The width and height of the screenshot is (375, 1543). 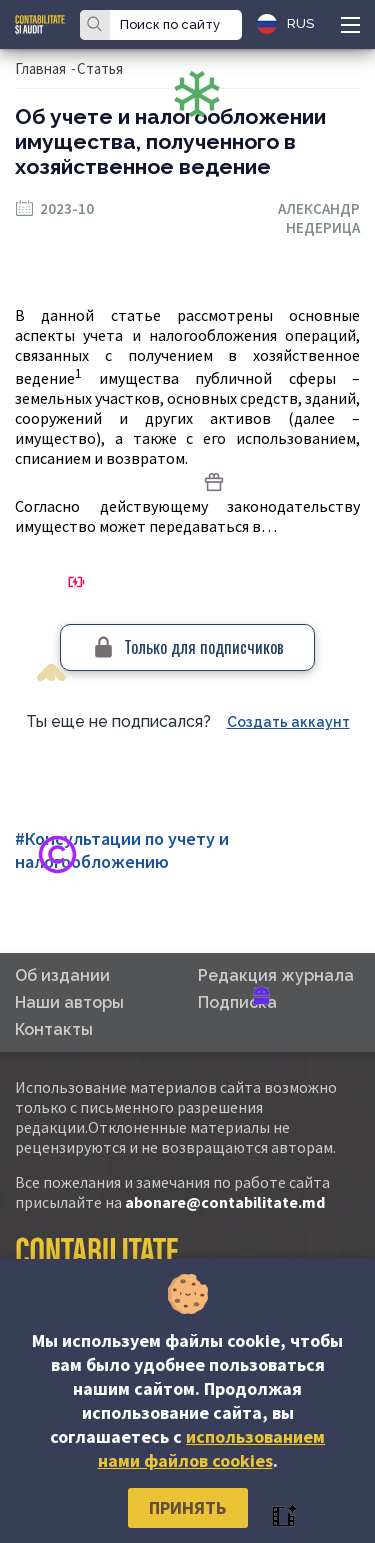 I want to click on view available rewards or gifts, so click(x=214, y=482).